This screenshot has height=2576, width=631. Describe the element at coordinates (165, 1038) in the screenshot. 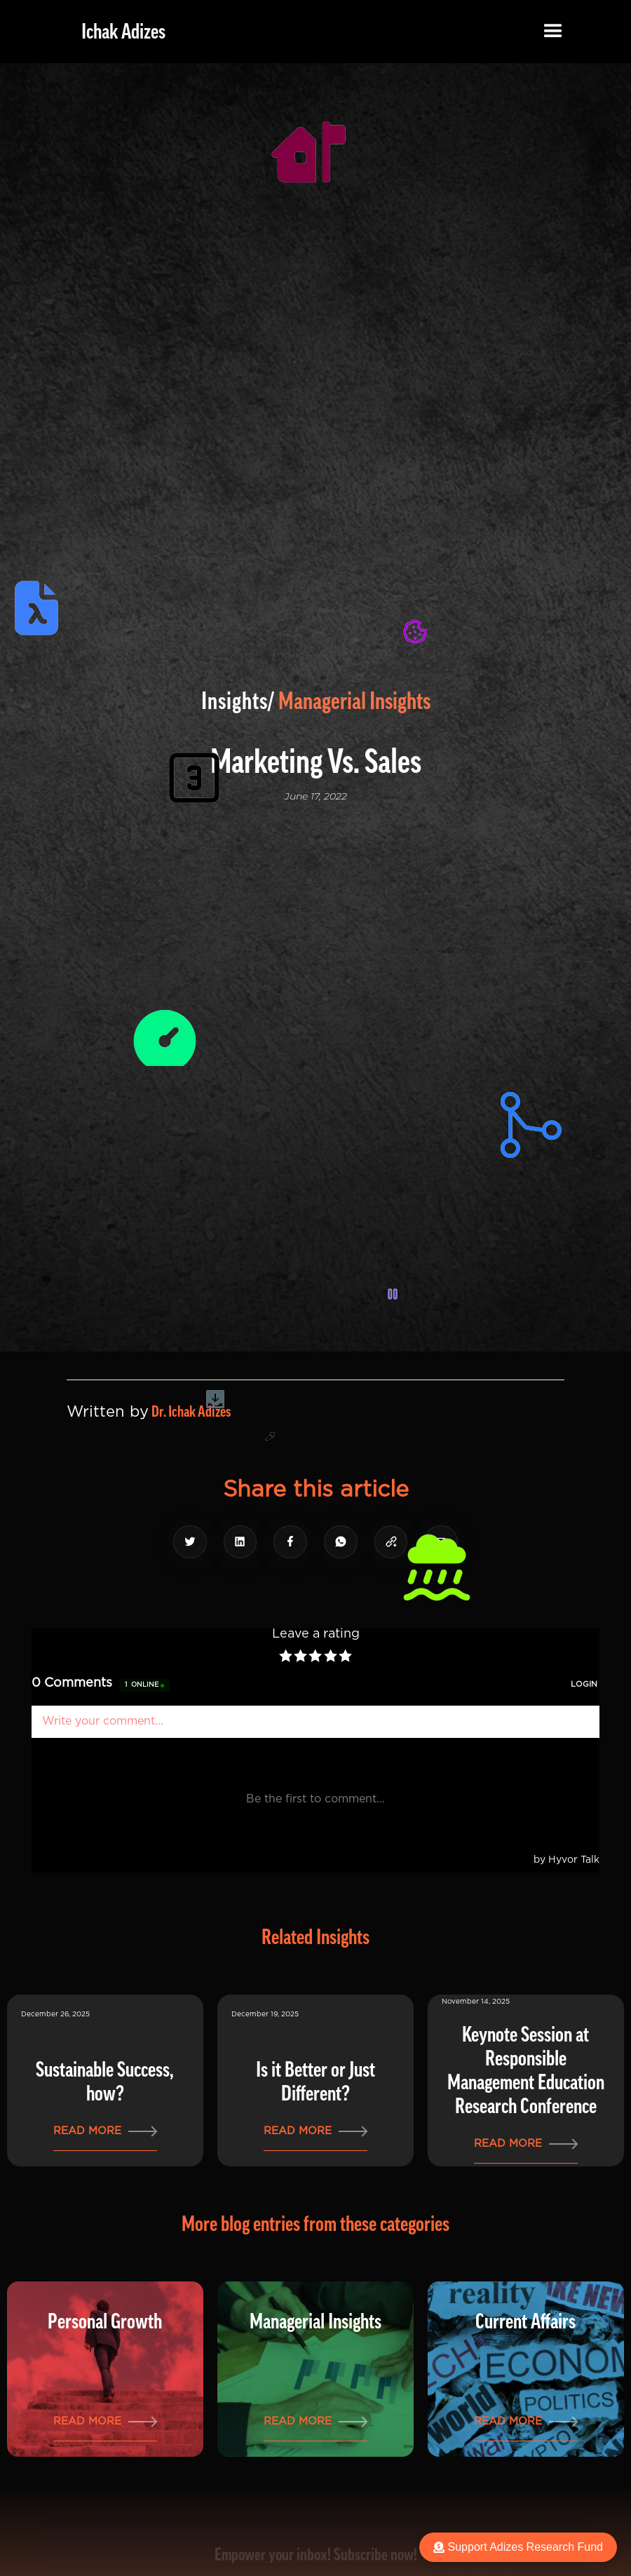

I see `access your dashboard overview` at that location.